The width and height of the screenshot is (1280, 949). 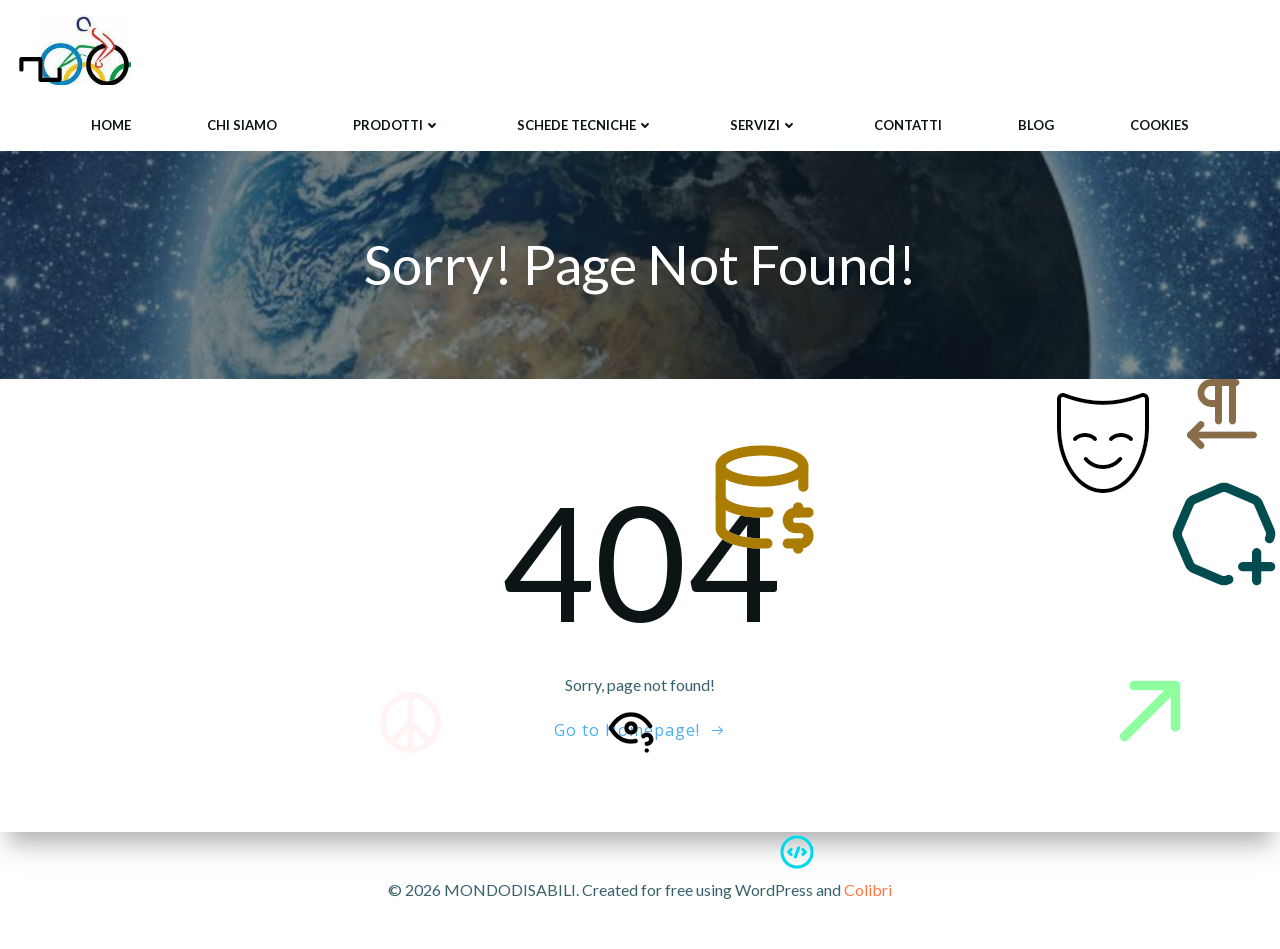 What do you see at coordinates (410, 722) in the screenshot?
I see `peace symbol or anti-war indicator` at bounding box center [410, 722].